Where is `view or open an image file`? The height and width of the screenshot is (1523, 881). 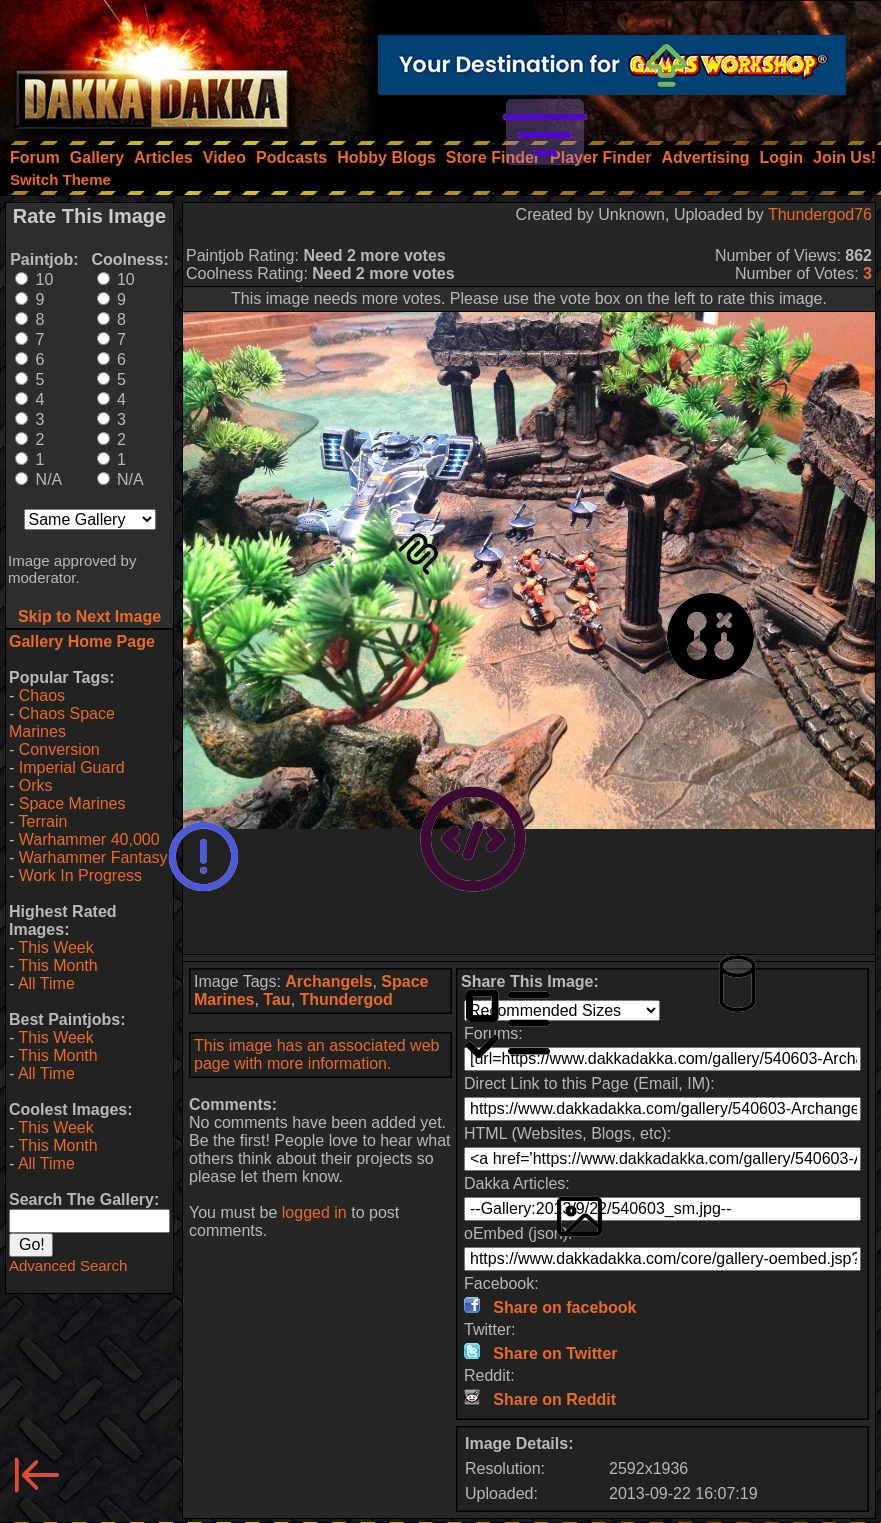
view or open an image file is located at coordinates (579, 1216).